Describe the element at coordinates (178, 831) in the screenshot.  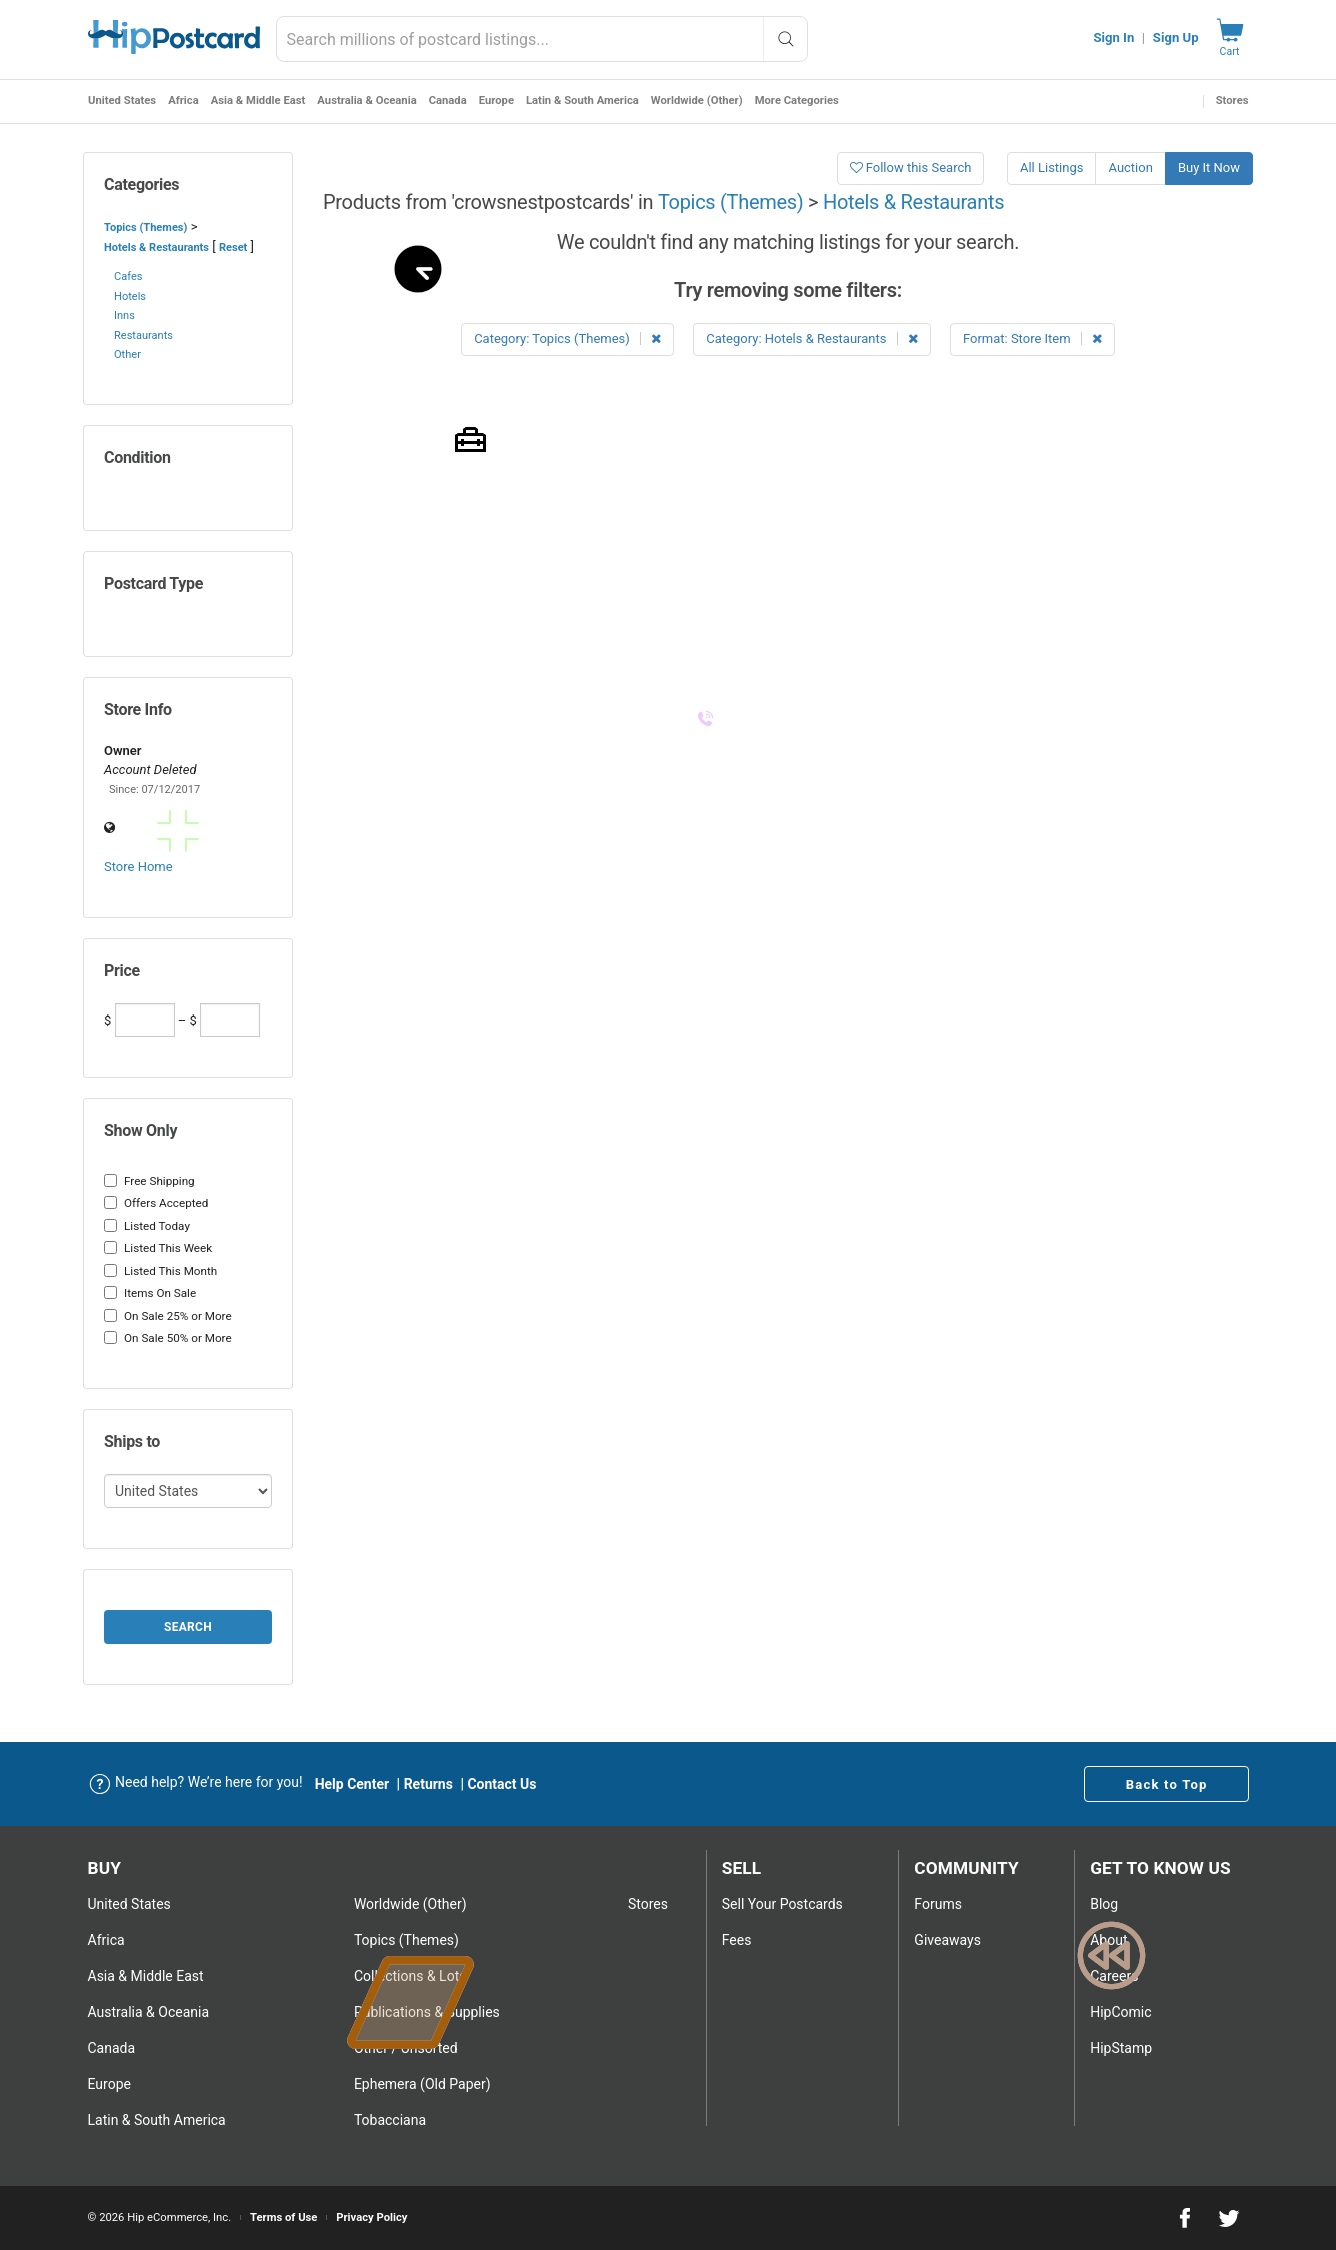
I see `exit fullscreen mode` at that location.